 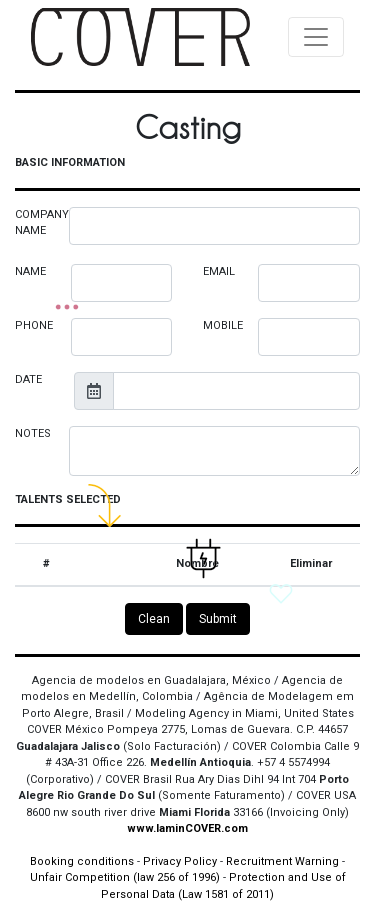 I want to click on add to favorites, so click(x=281, y=593).